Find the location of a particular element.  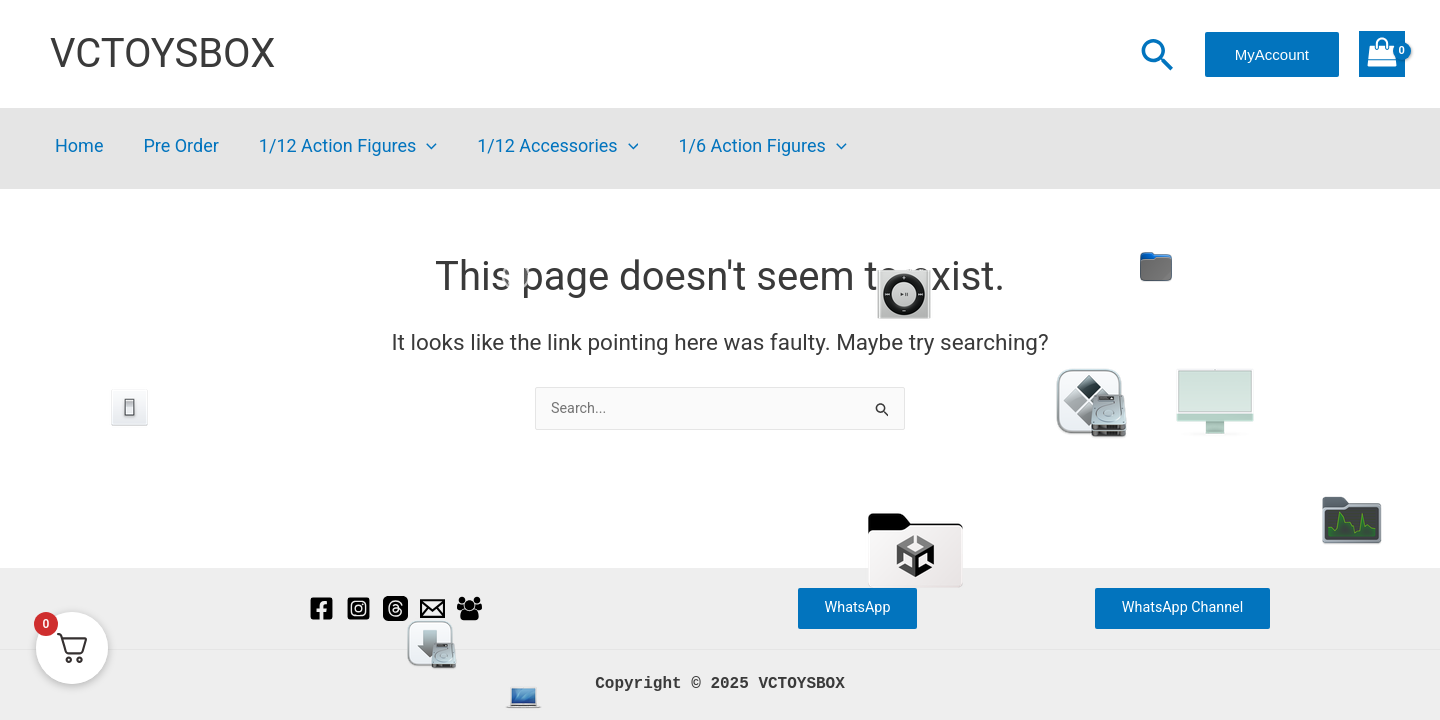

indicates this device is a macbook air is located at coordinates (523, 695).